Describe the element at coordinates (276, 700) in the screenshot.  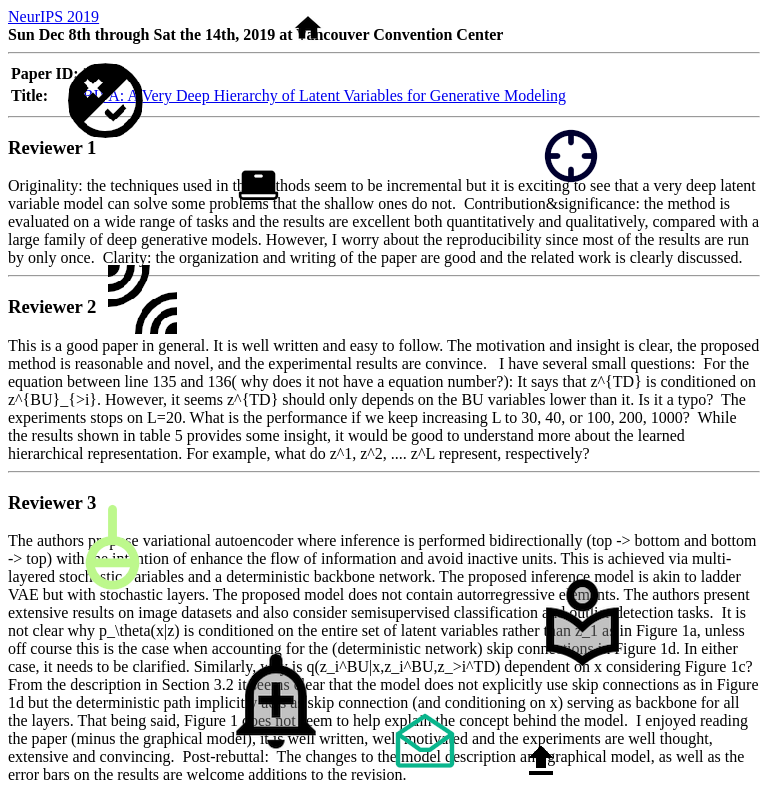
I see `add a new alert or notification` at that location.